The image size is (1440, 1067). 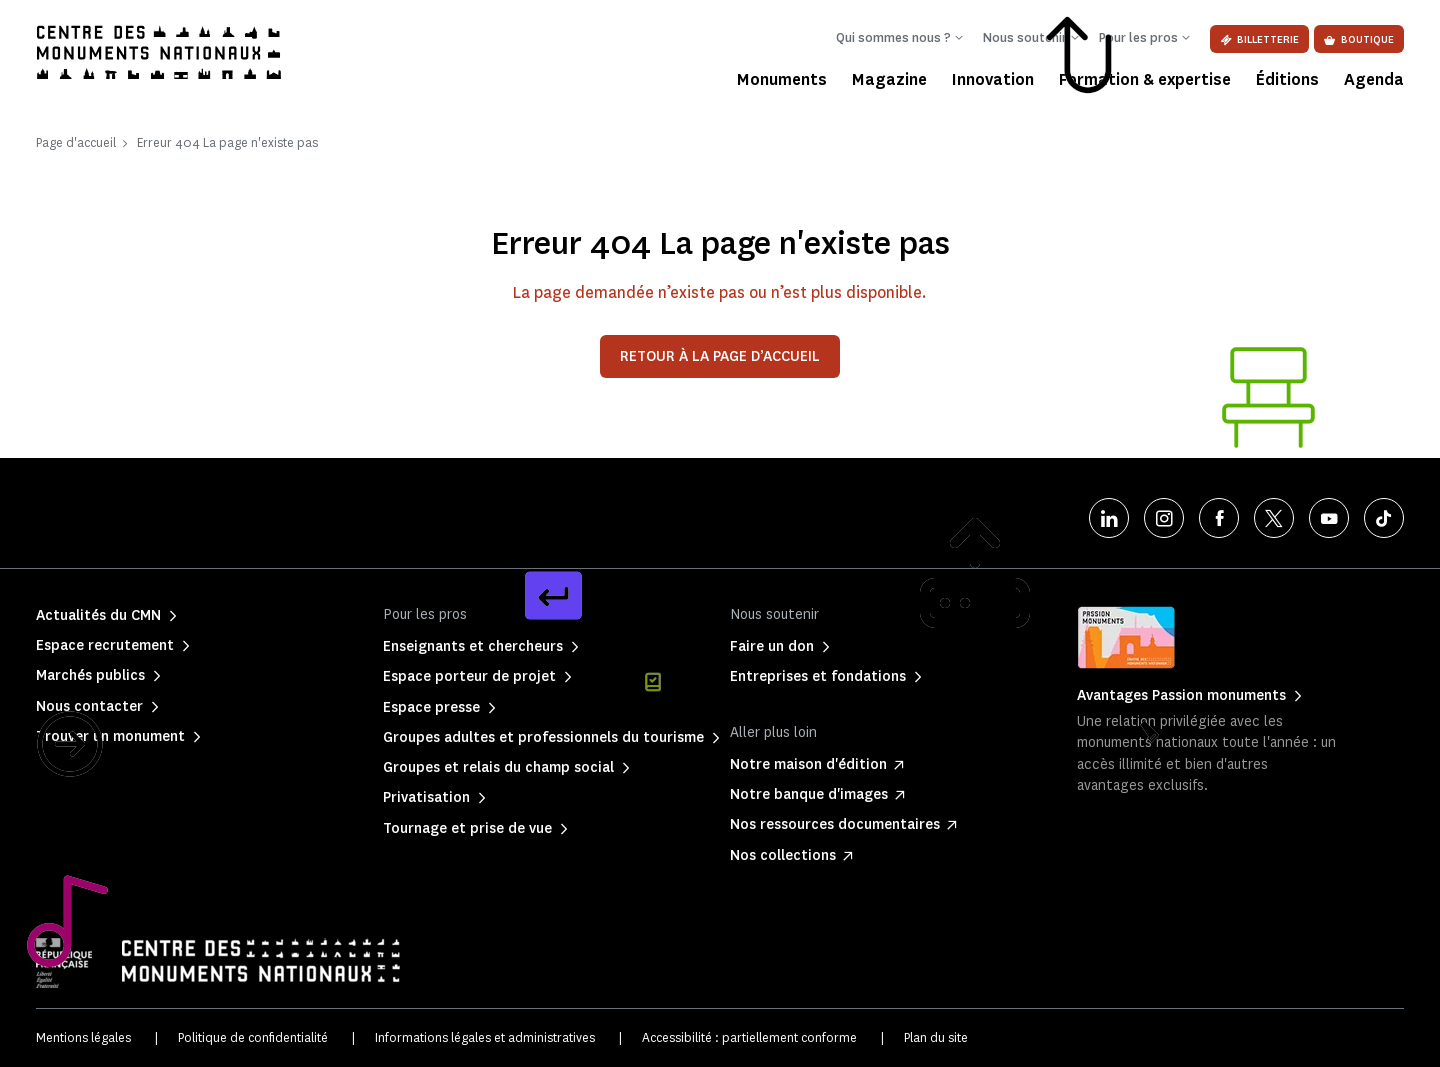 What do you see at coordinates (553, 595) in the screenshot?
I see `press enter or return key` at bounding box center [553, 595].